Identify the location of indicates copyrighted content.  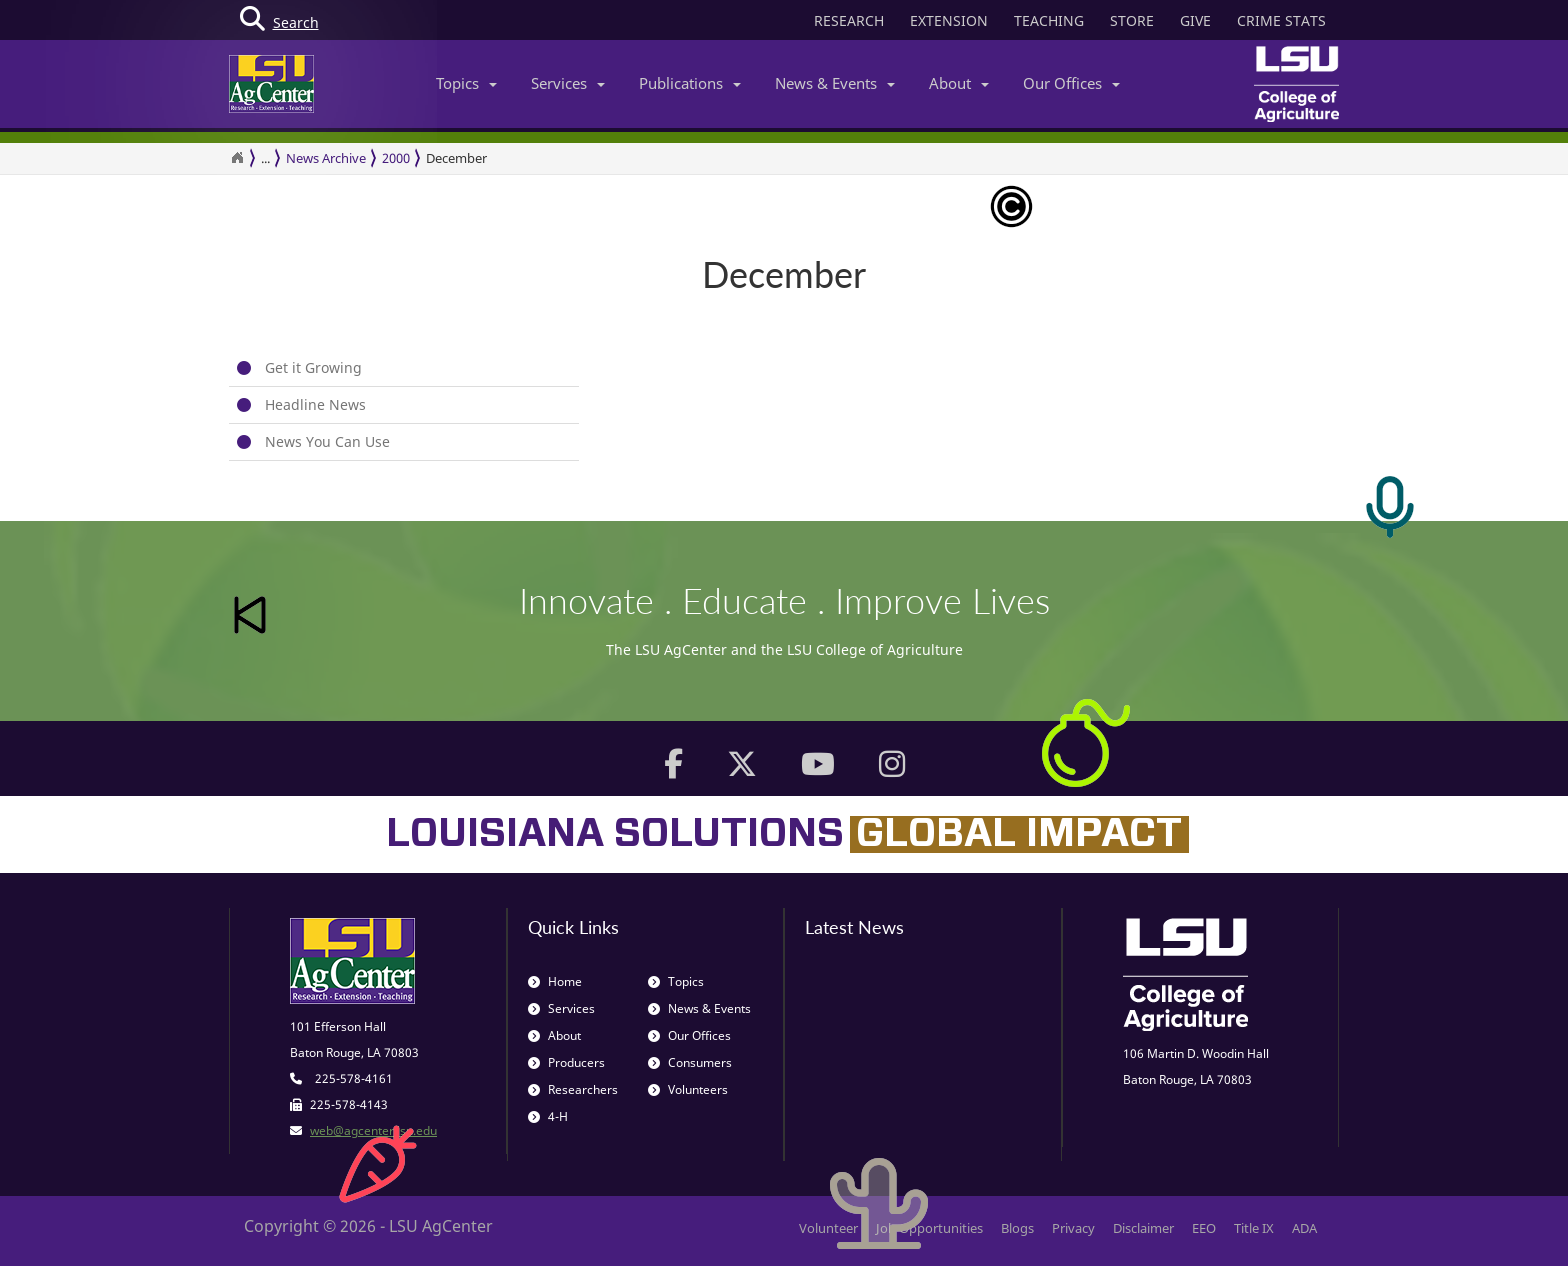
(1011, 206).